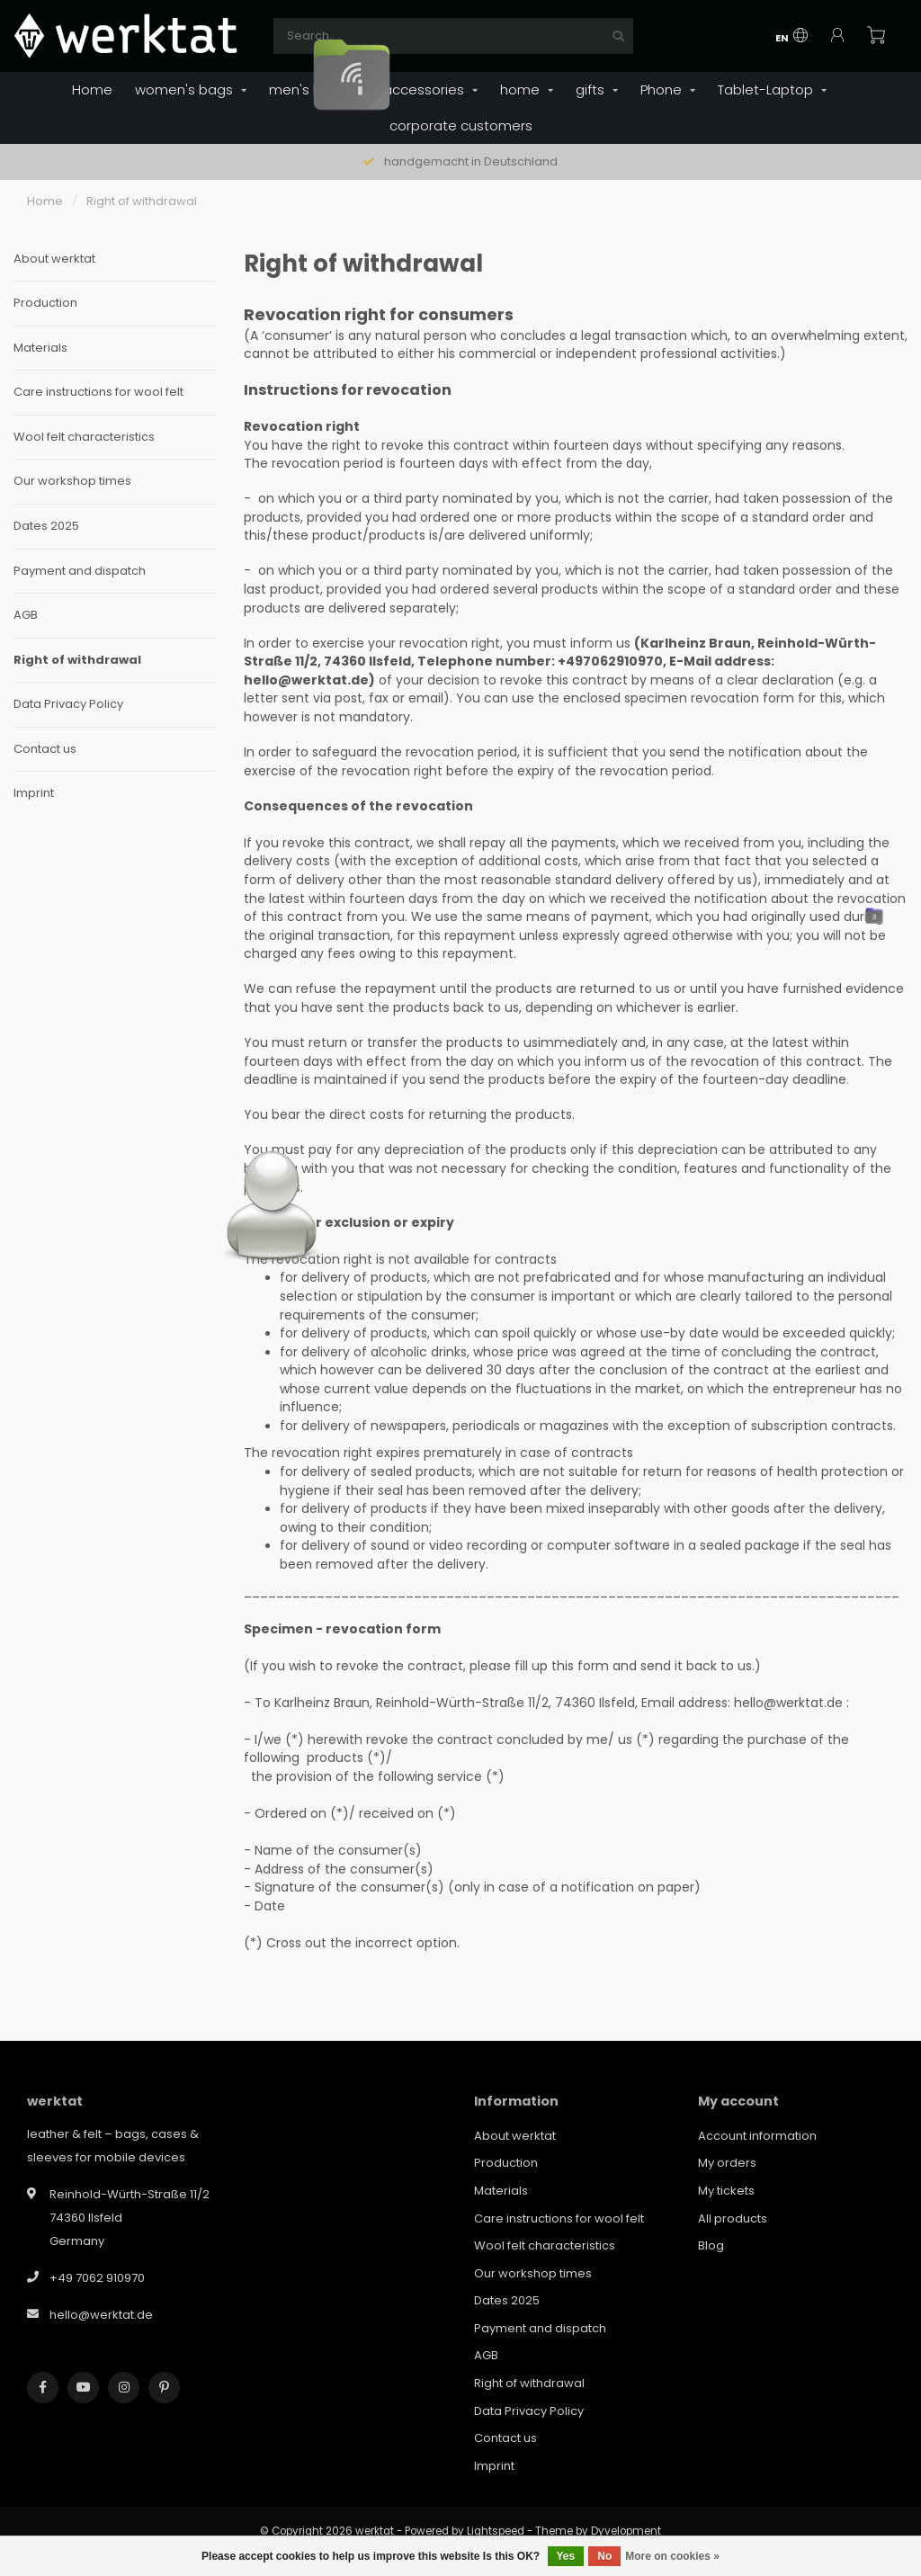 The width and height of the screenshot is (921, 2576). I want to click on default user profile placeholder, so click(272, 1209).